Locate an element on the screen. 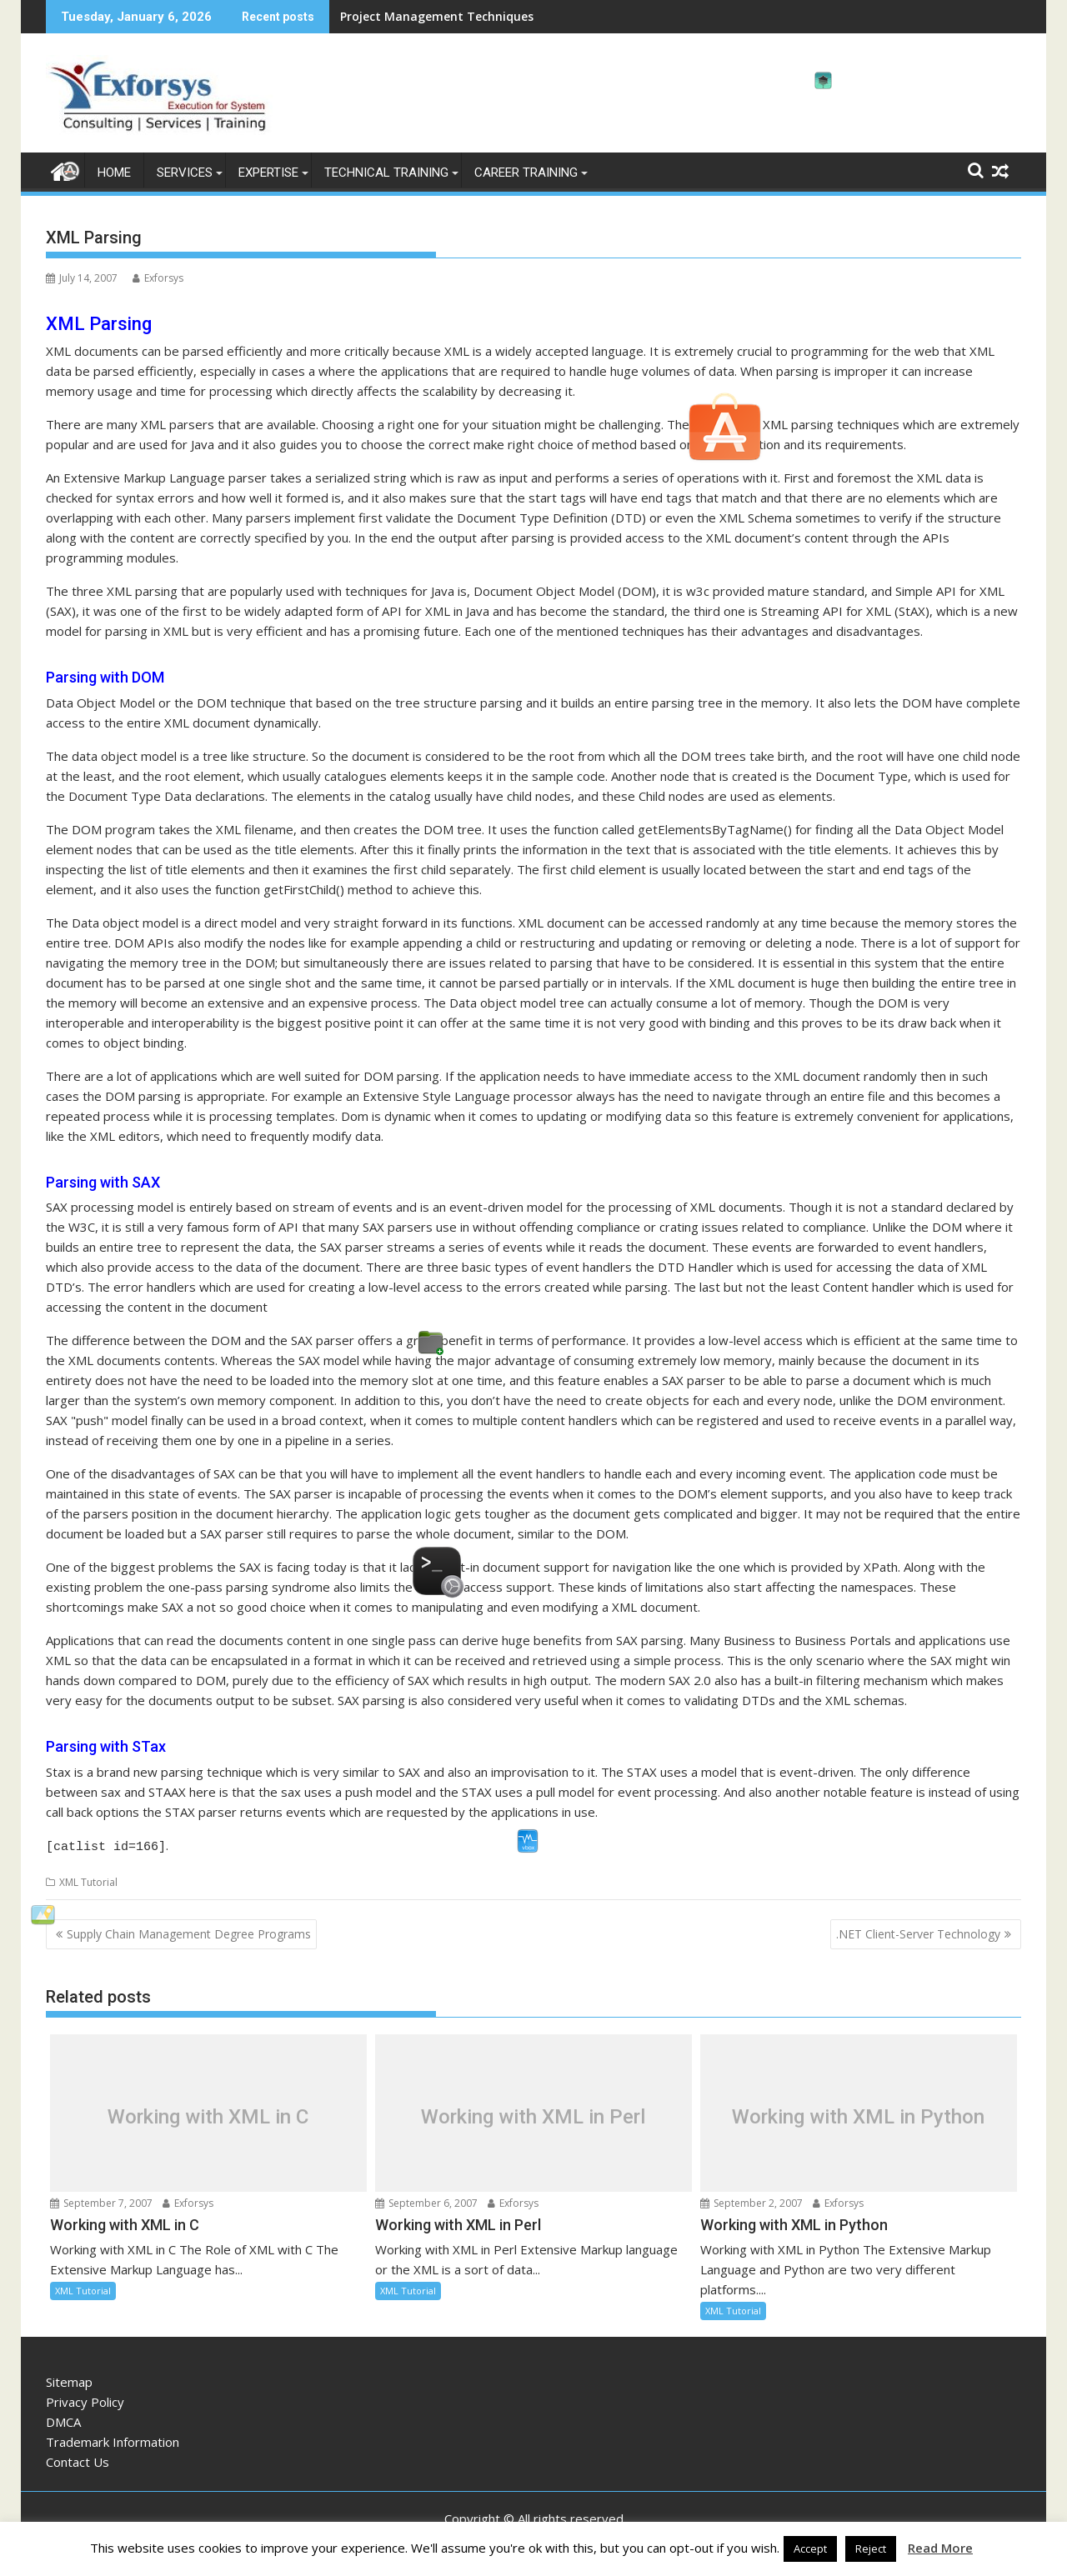 The width and height of the screenshot is (1067, 2576). open the photos app is located at coordinates (43, 1914).